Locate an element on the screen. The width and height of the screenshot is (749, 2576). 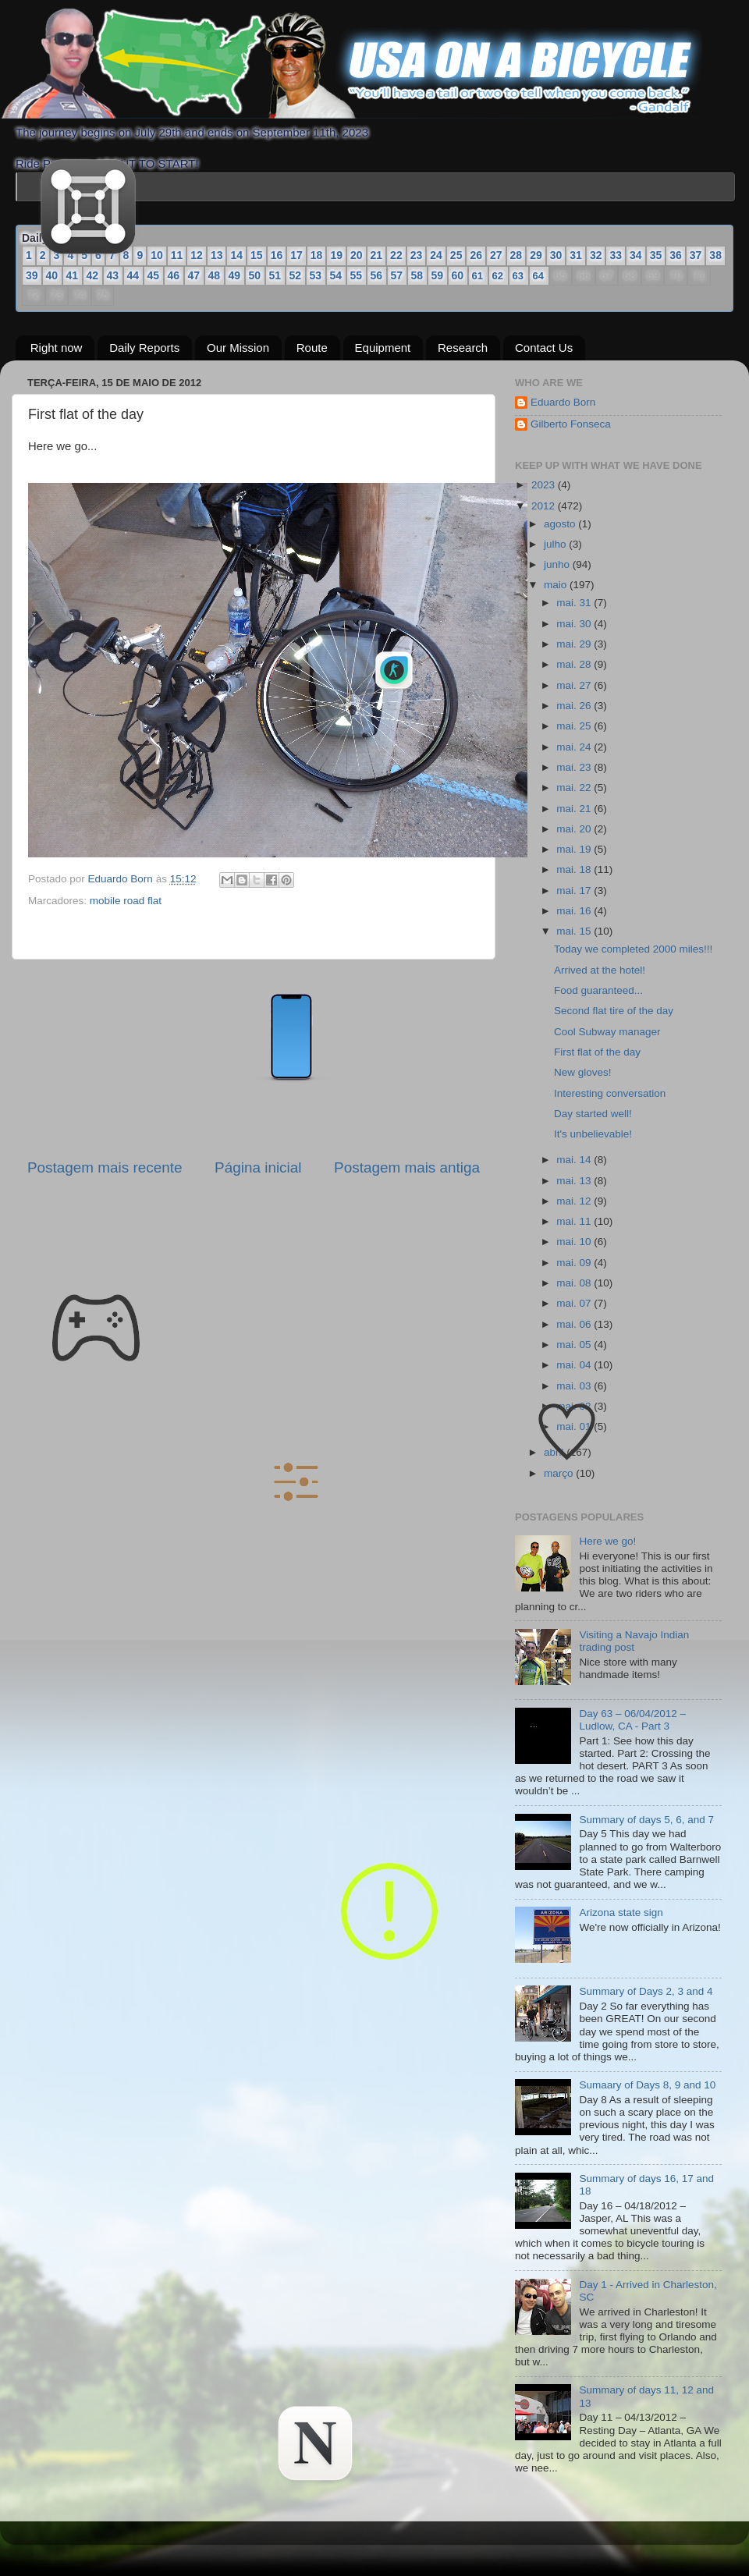
access games and gaming applications is located at coordinates (96, 1328).